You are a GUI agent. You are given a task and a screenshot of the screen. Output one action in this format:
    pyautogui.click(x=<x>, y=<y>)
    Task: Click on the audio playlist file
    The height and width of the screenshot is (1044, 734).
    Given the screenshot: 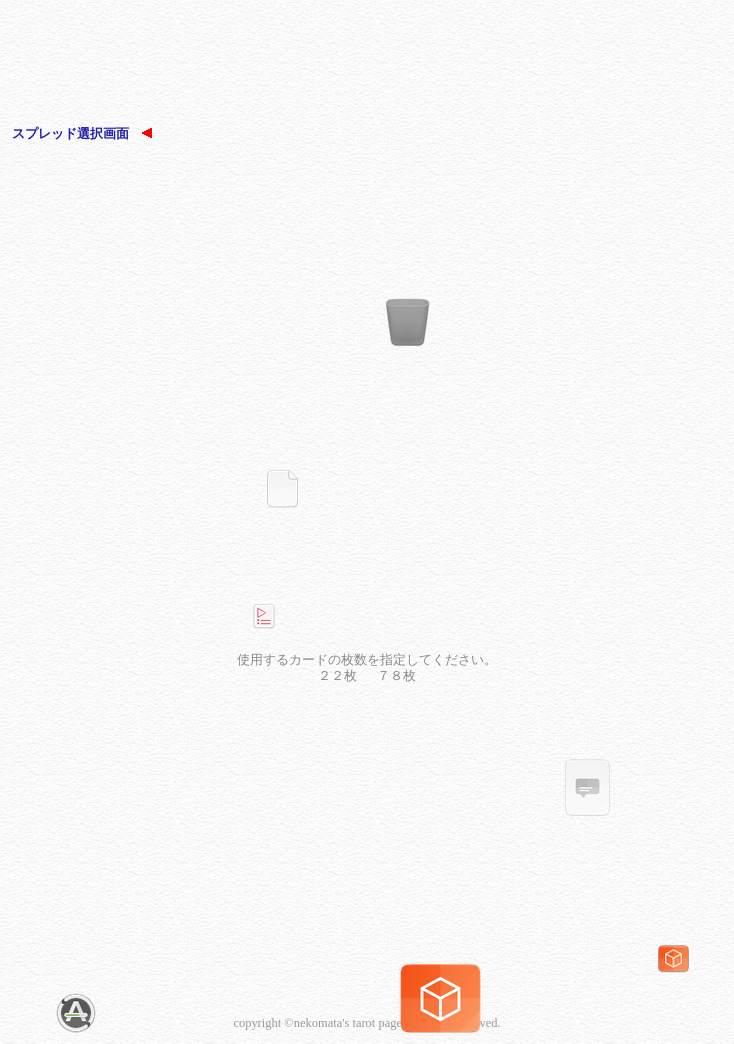 What is the action you would take?
    pyautogui.click(x=264, y=616)
    